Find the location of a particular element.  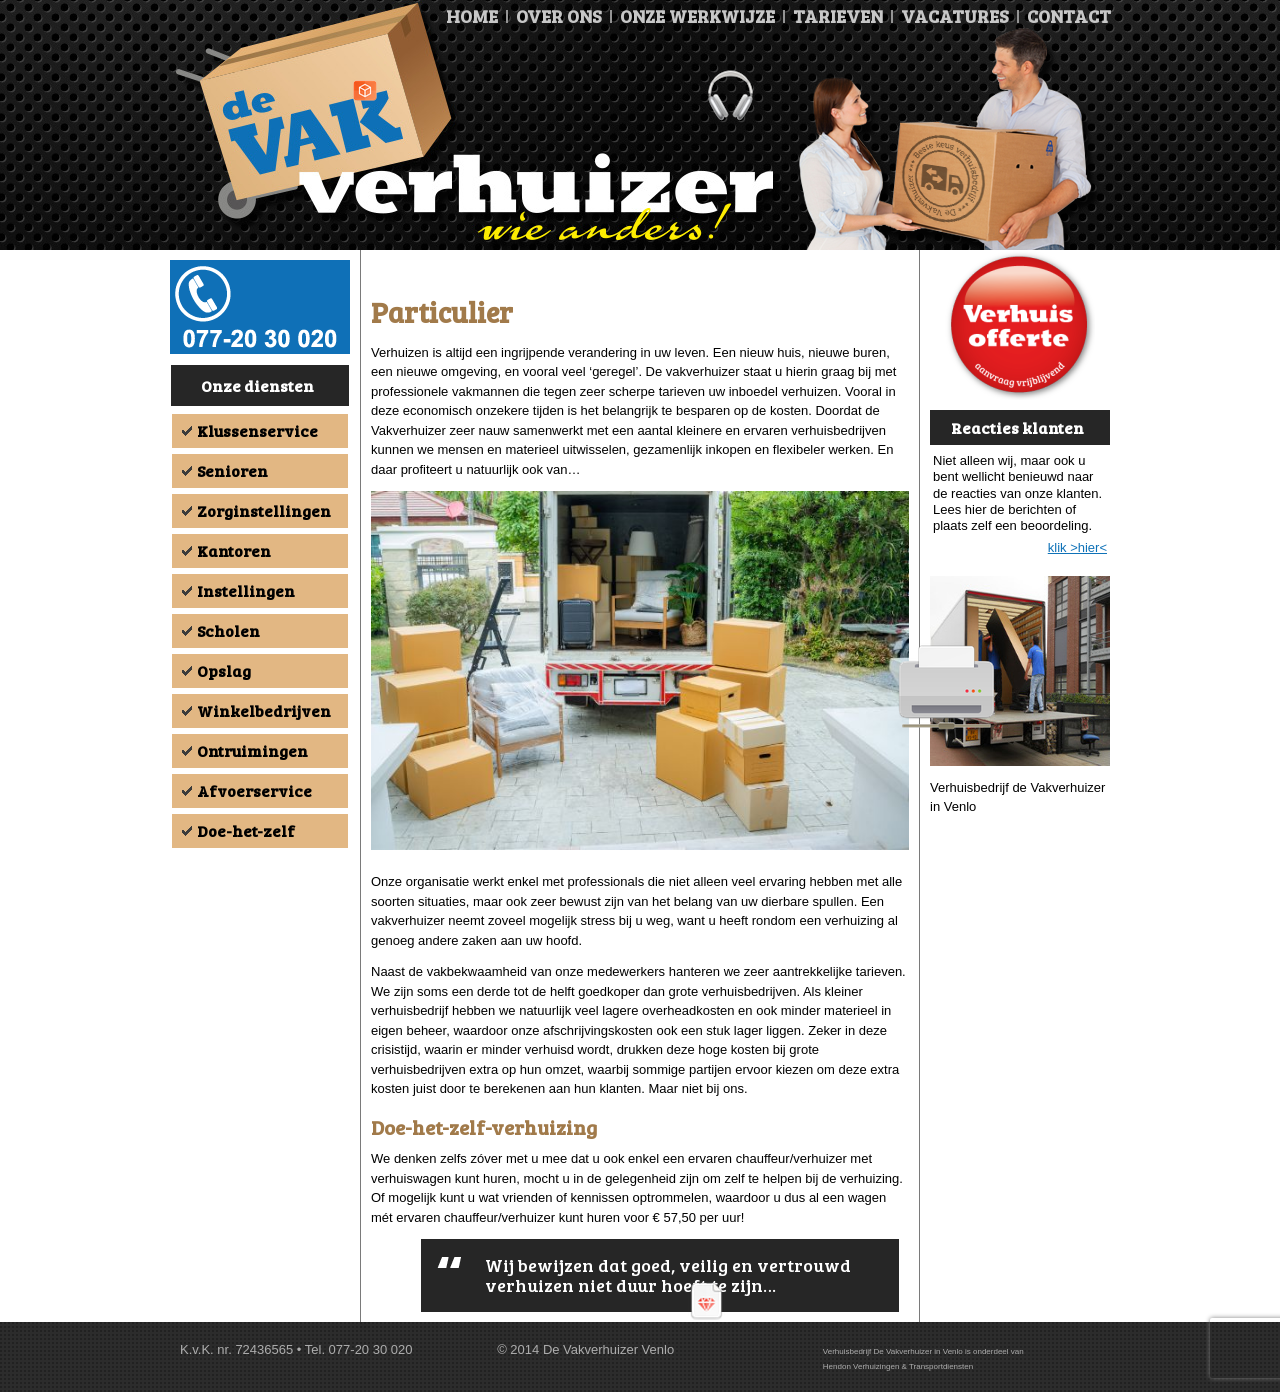

a ruby programming language source file is located at coordinates (706, 1300).